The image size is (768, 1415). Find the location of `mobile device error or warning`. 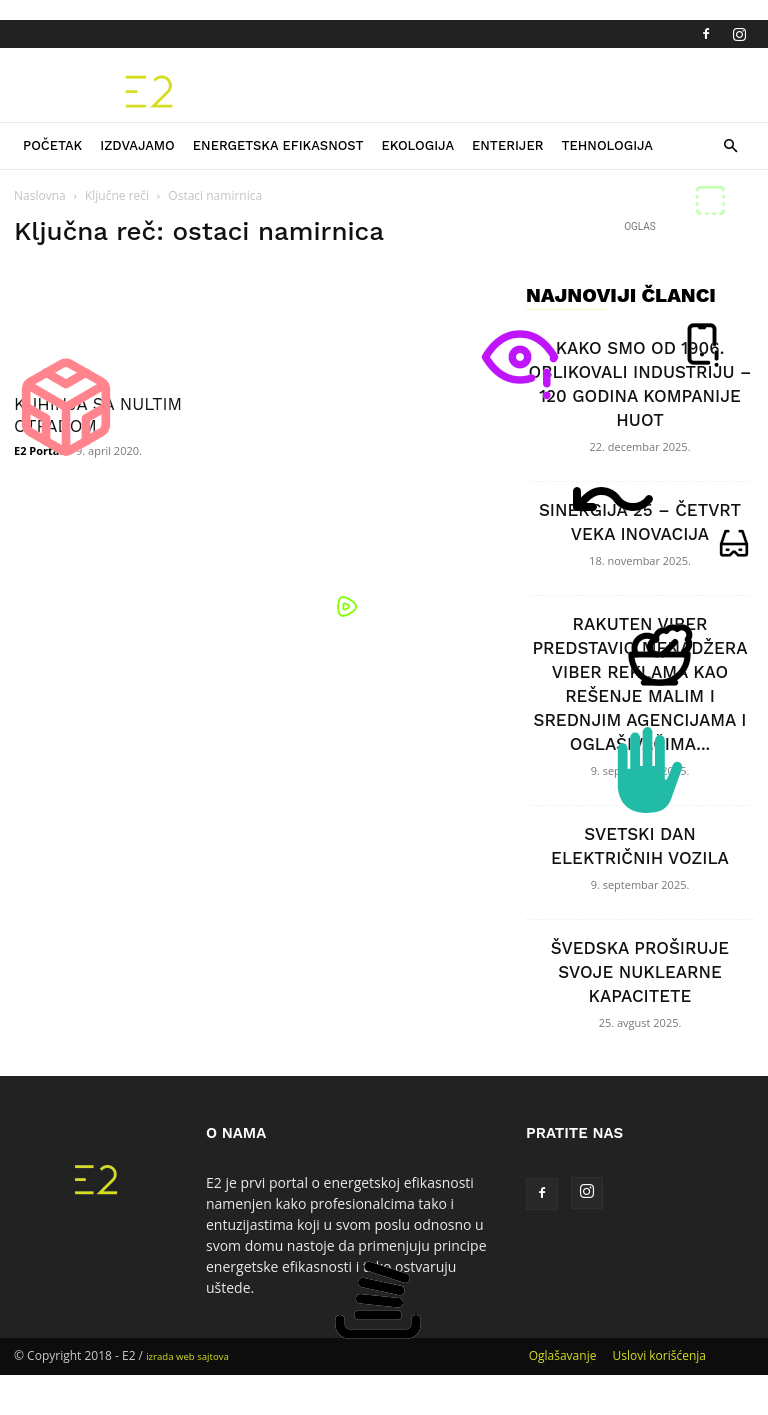

mobile device error or warning is located at coordinates (702, 344).